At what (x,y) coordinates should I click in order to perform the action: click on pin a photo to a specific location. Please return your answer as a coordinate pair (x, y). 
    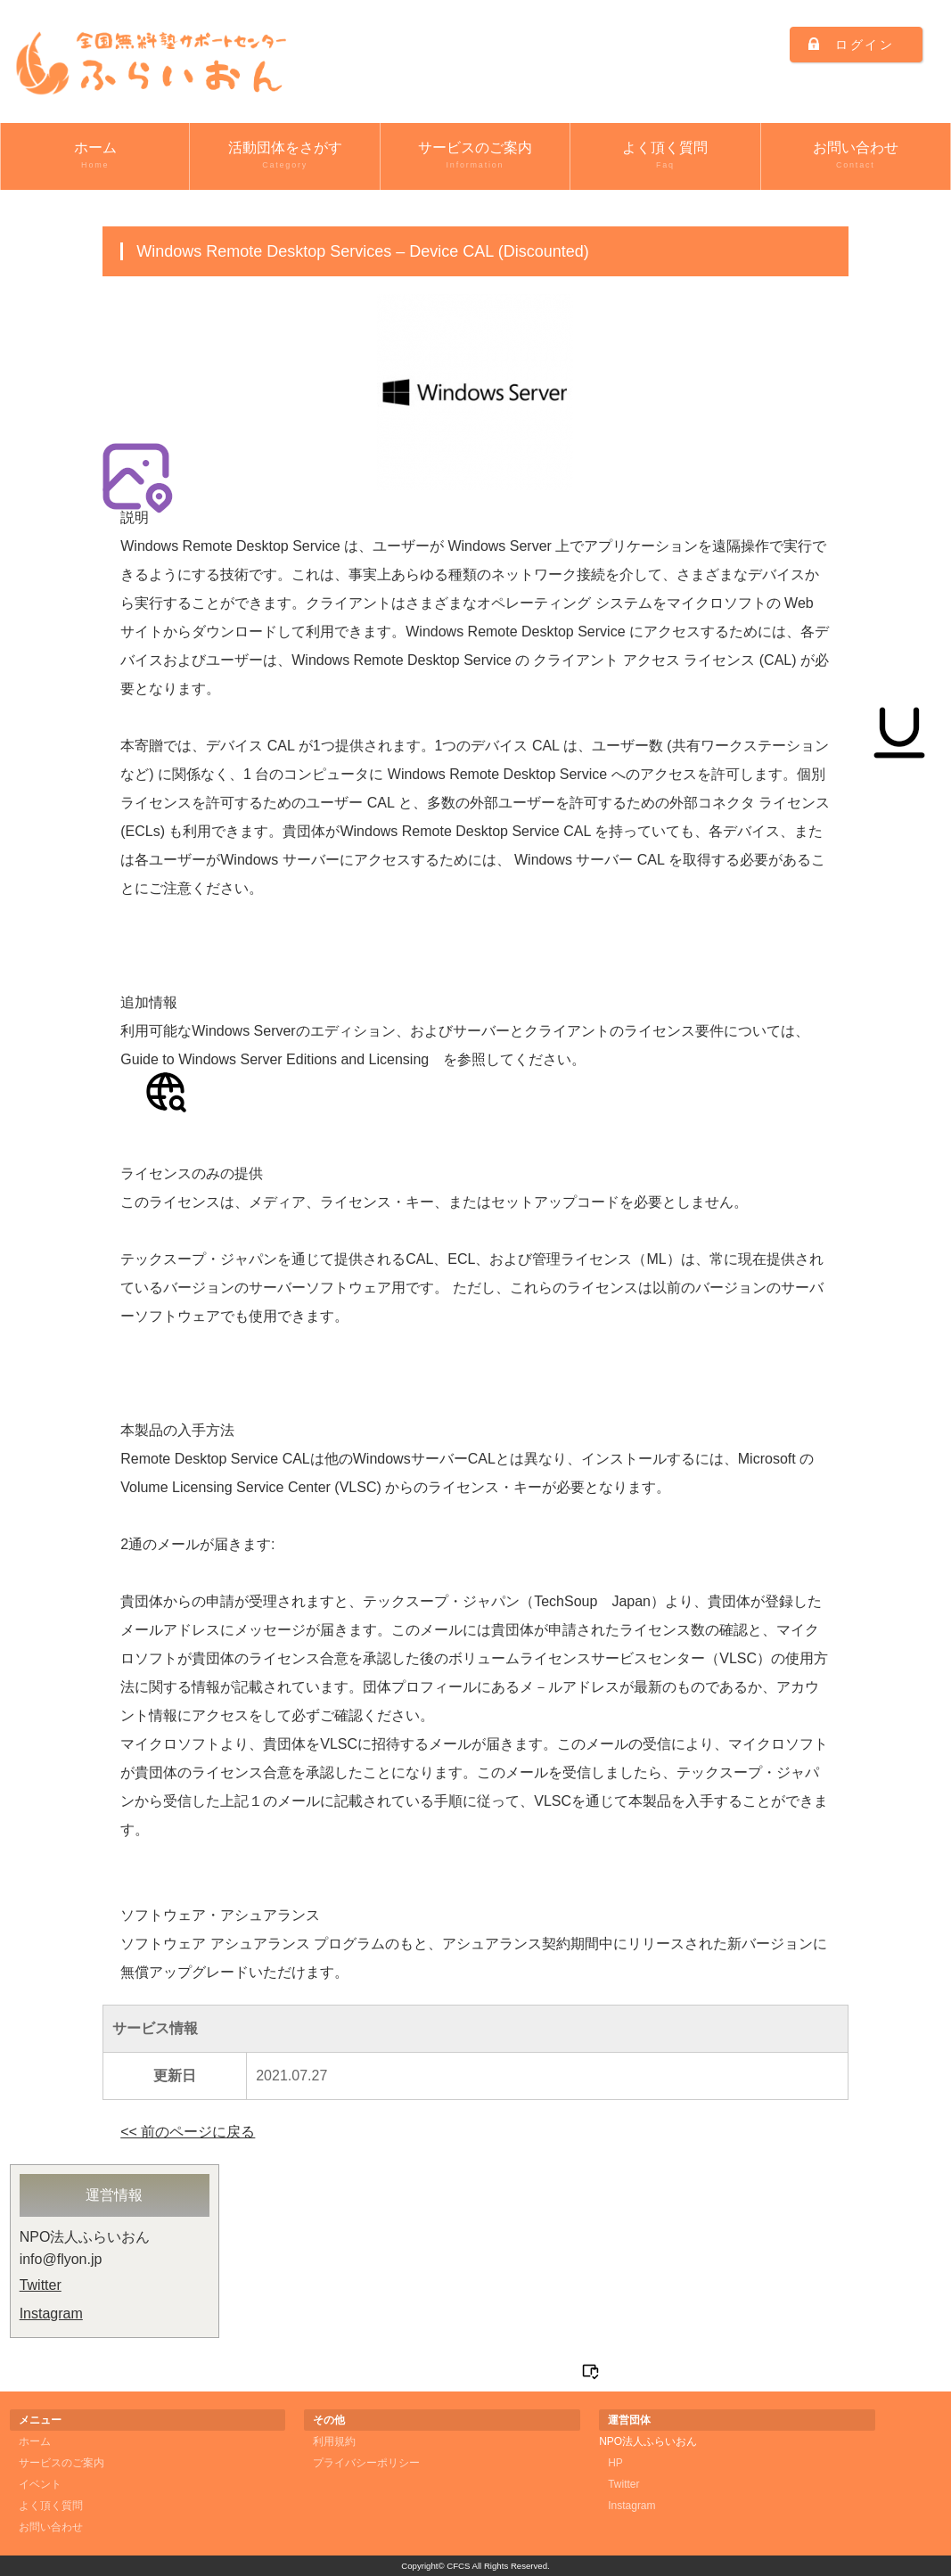
    Looking at the image, I should click on (135, 476).